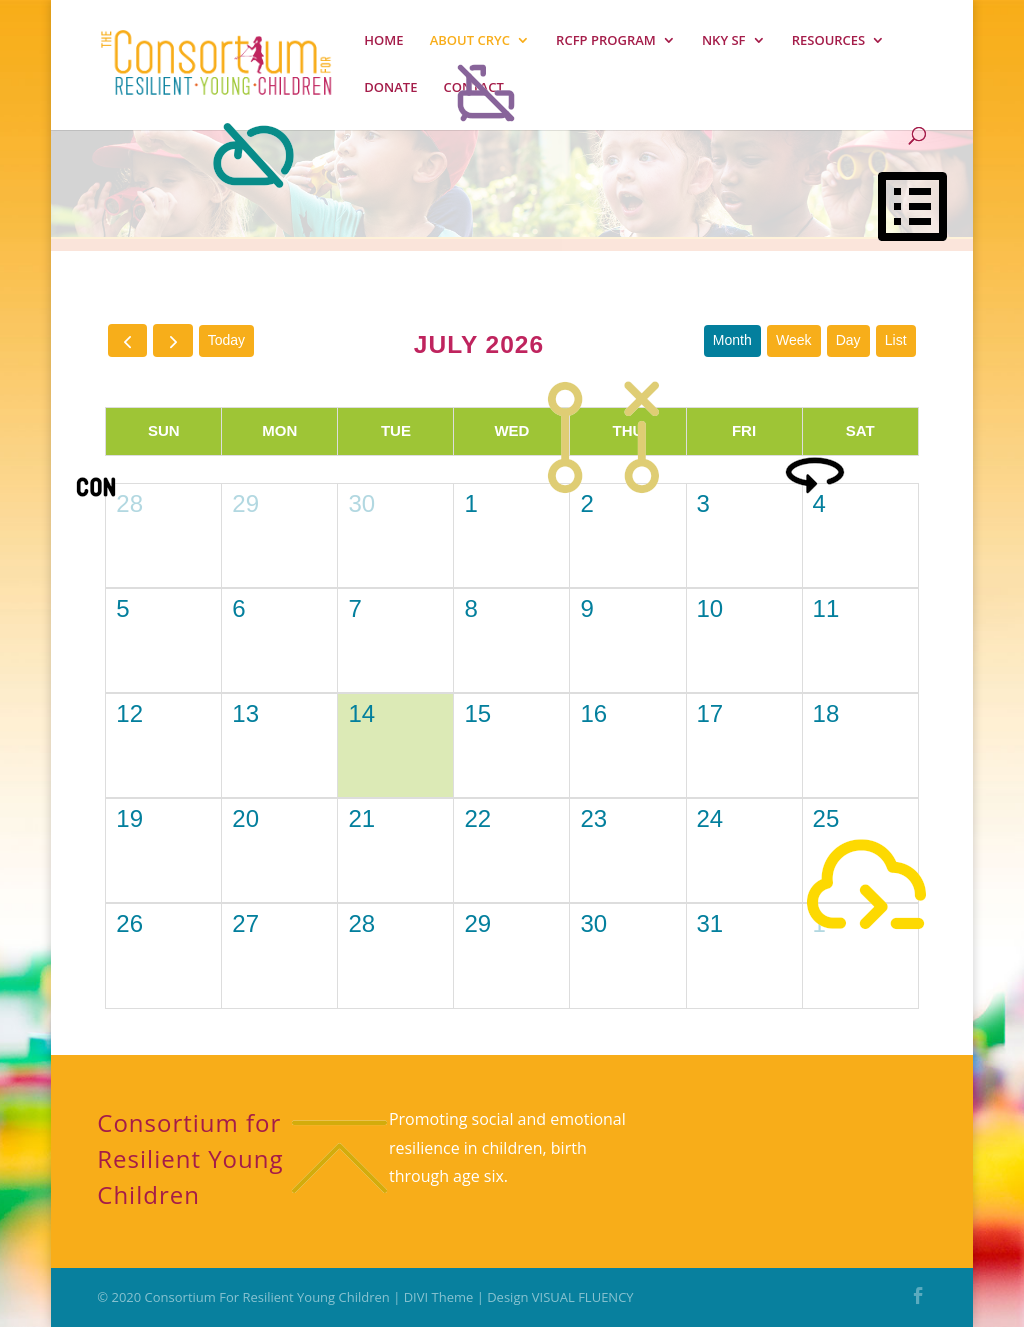 This screenshot has height=1327, width=1024. What do you see at coordinates (486, 93) in the screenshot?
I see `indicates bathtub or bath feature is unavailable` at bounding box center [486, 93].